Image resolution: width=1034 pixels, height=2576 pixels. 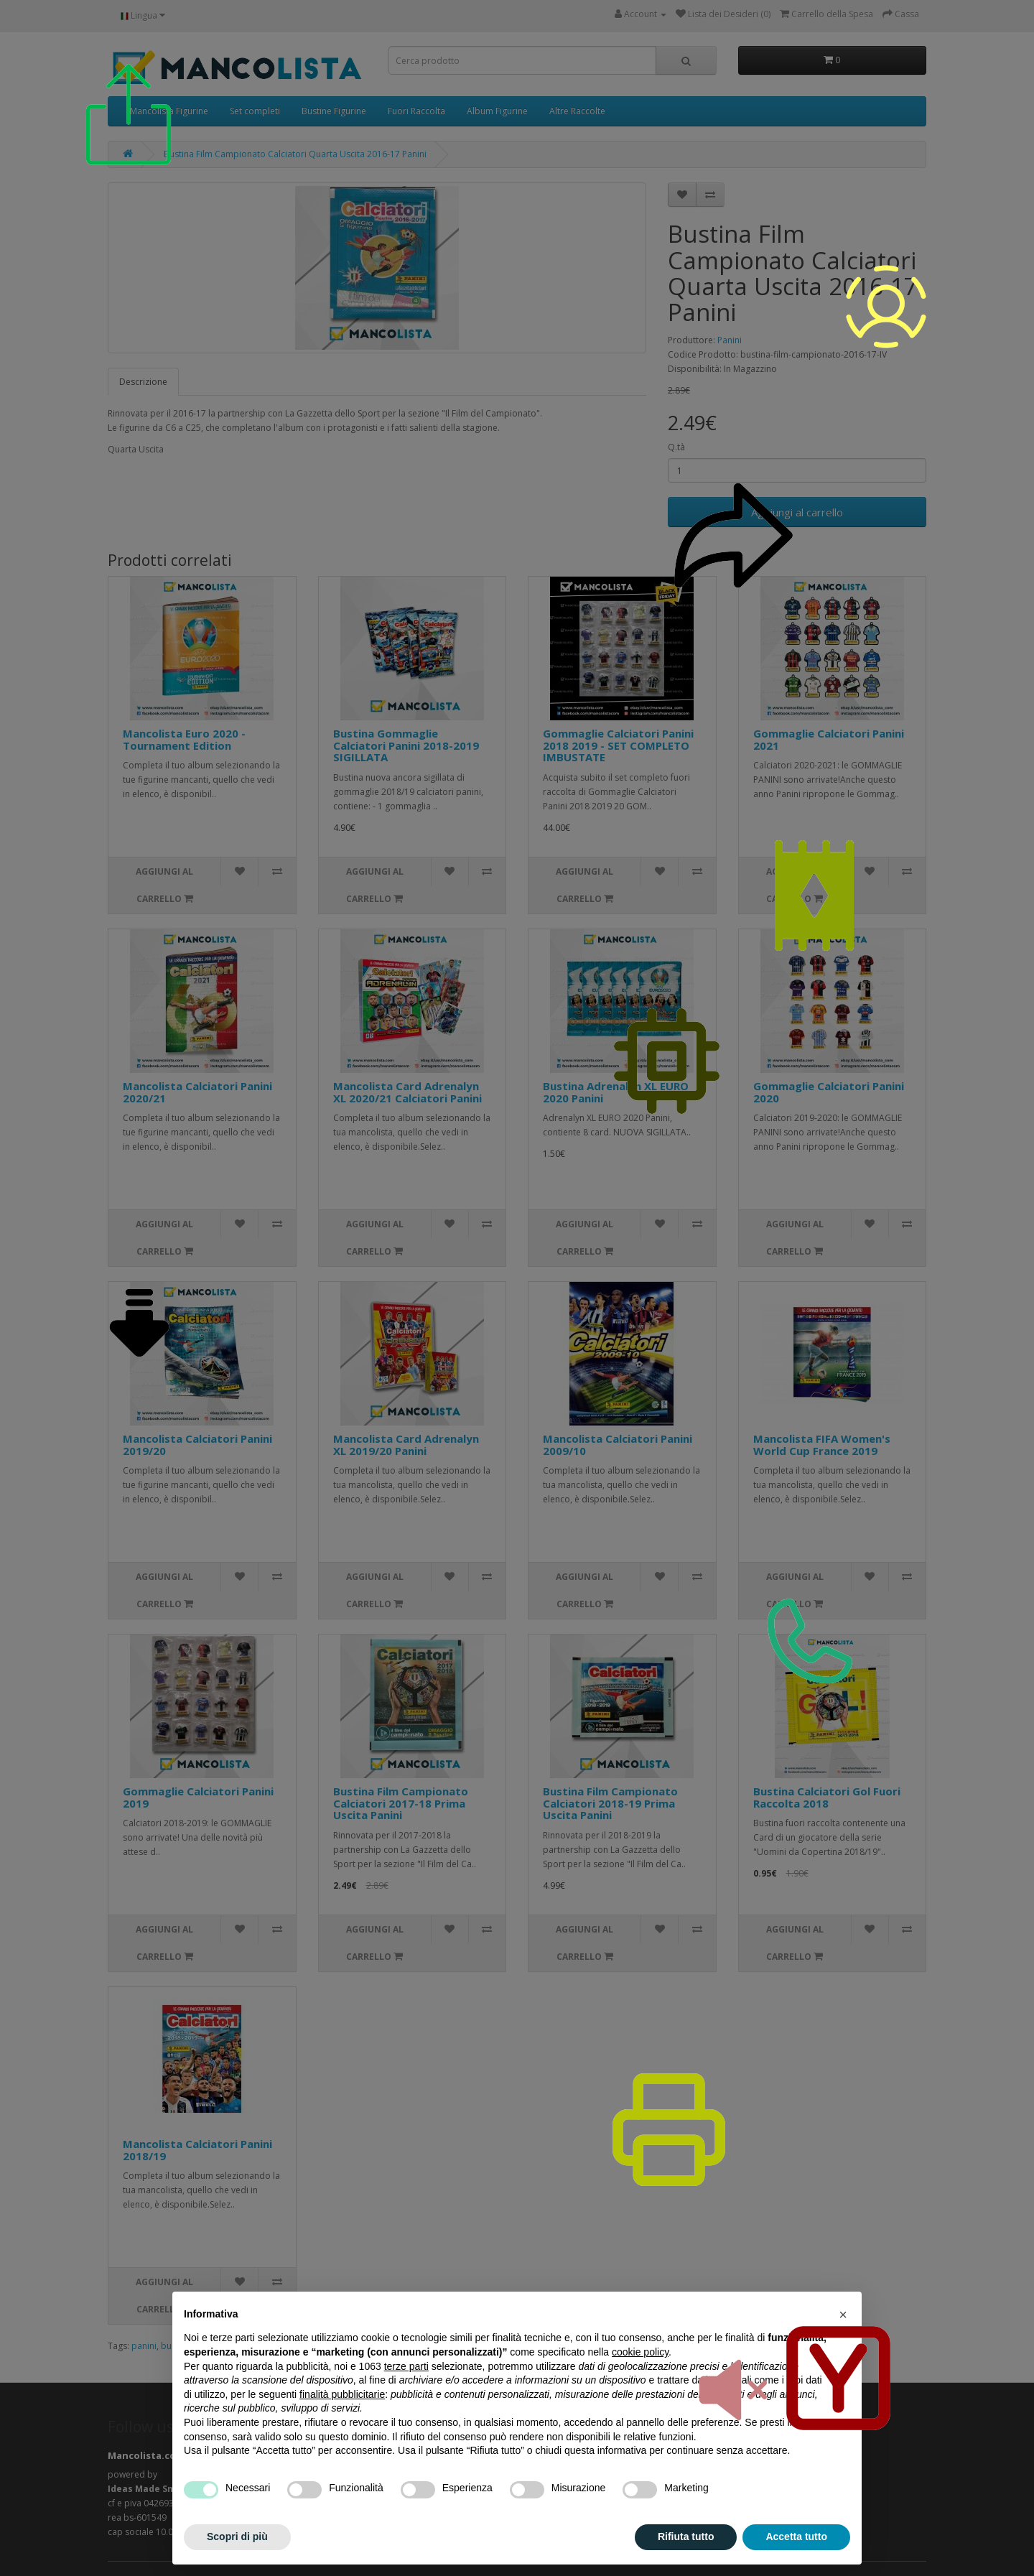 I want to click on share or forward content, so click(x=733, y=535).